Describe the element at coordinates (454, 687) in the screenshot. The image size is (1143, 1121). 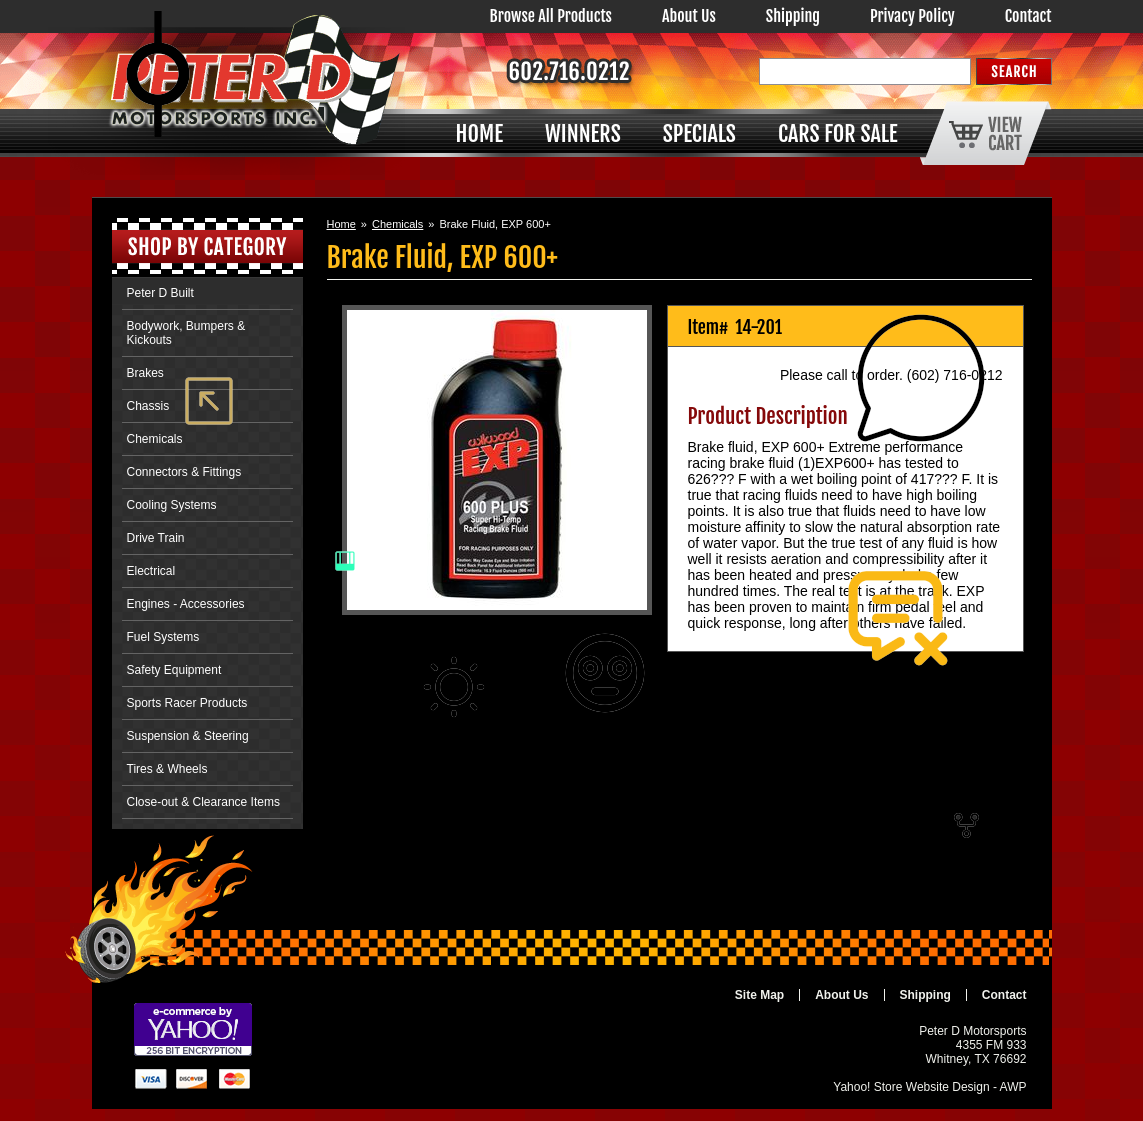
I see `reduce screen brightness` at that location.